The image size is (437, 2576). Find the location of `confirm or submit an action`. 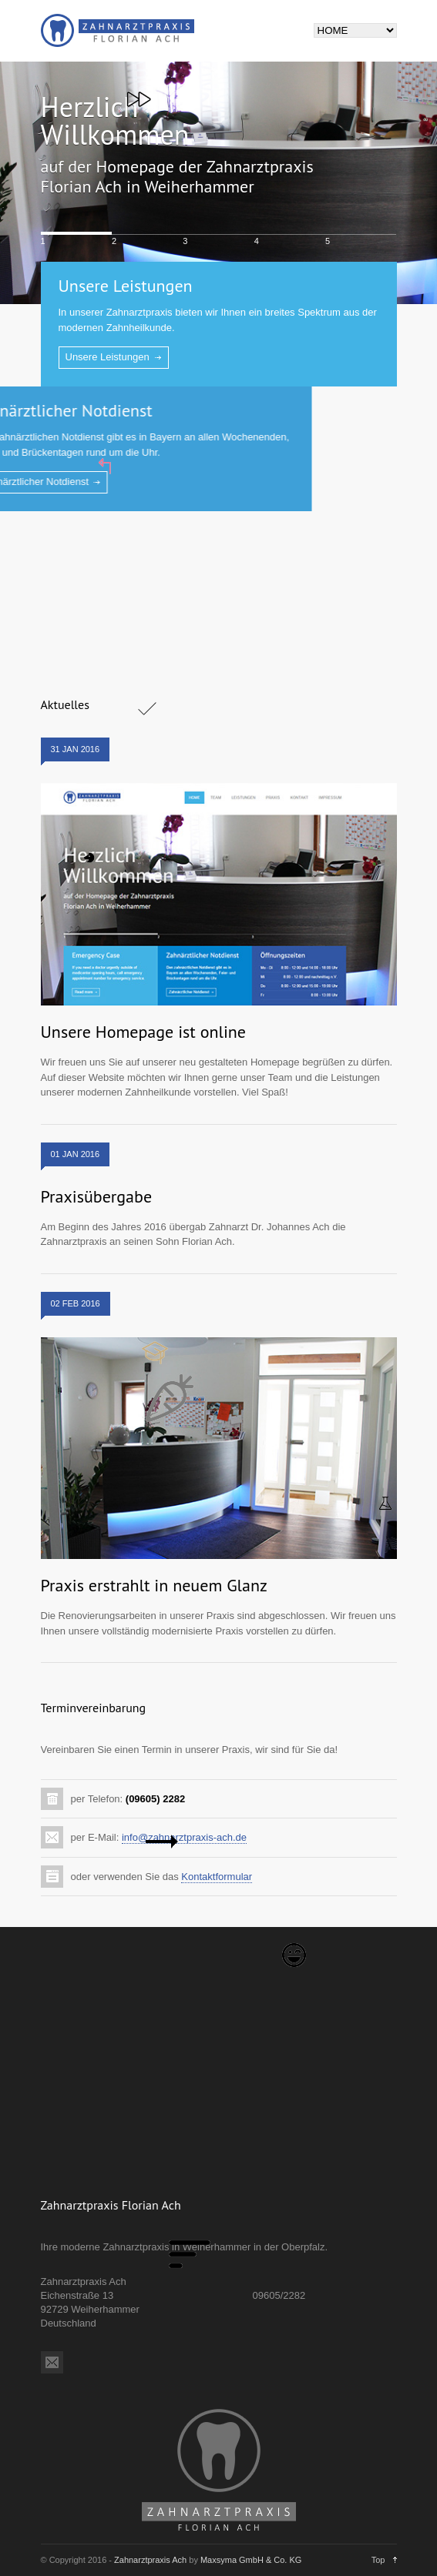

confirm or submit an action is located at coordinates (146, 708).